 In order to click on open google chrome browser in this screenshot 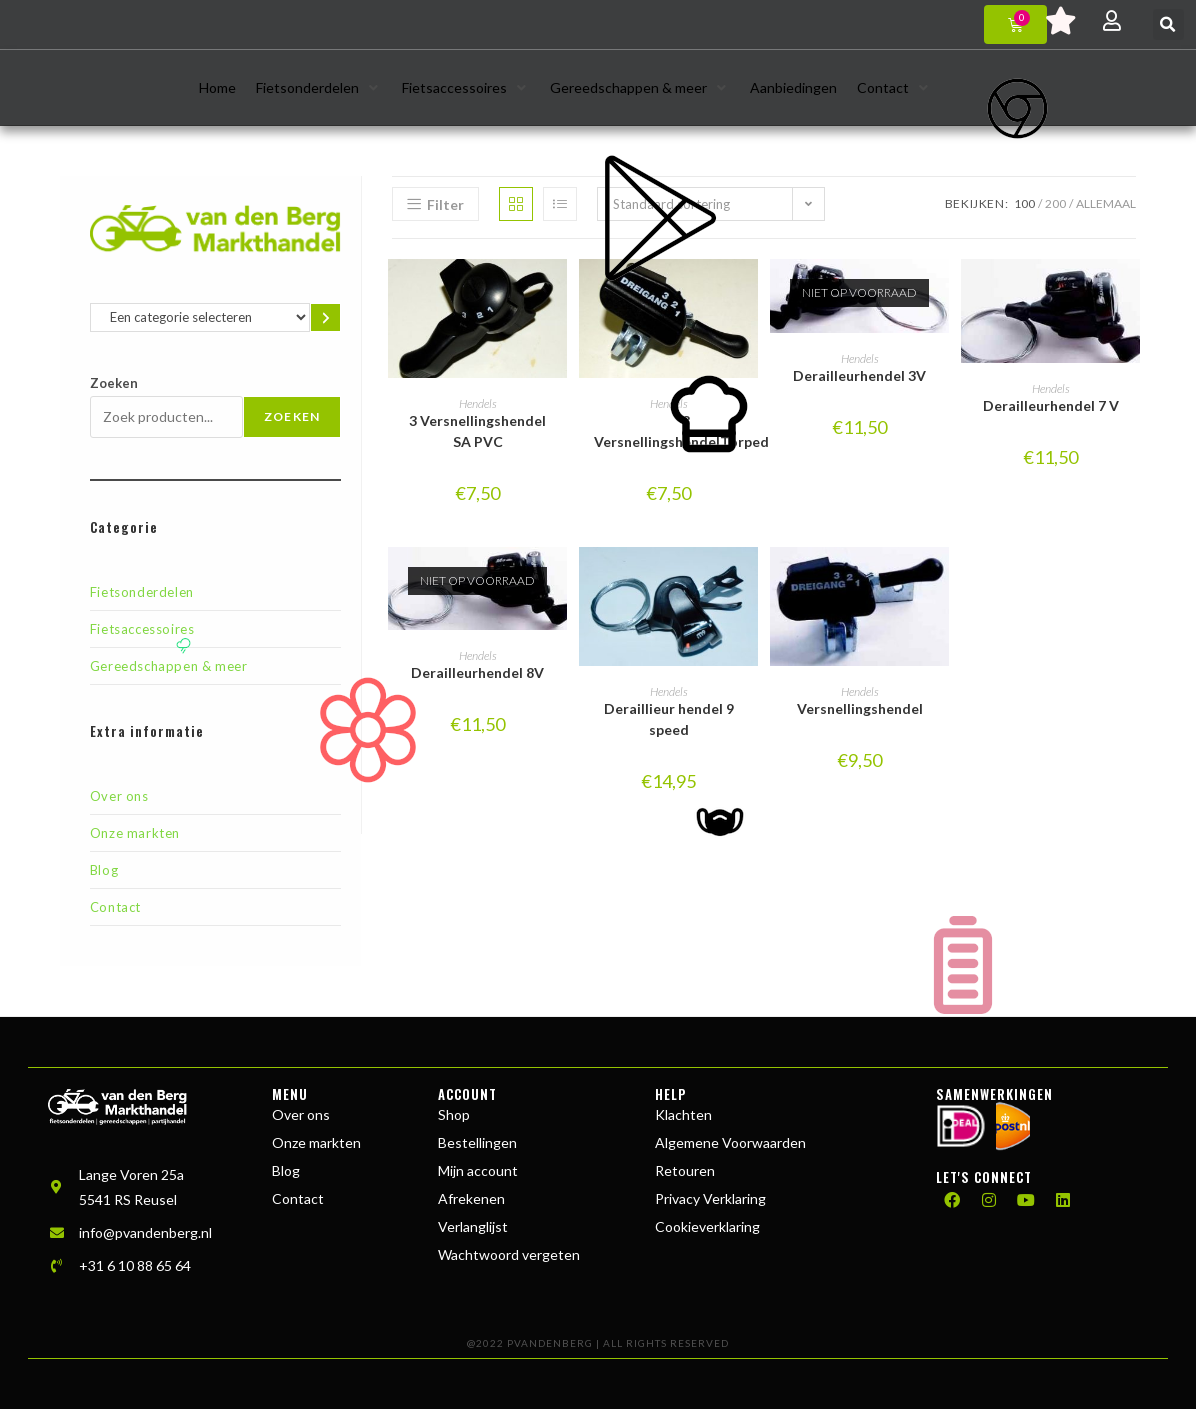, I will do `click(1017, 108)`.